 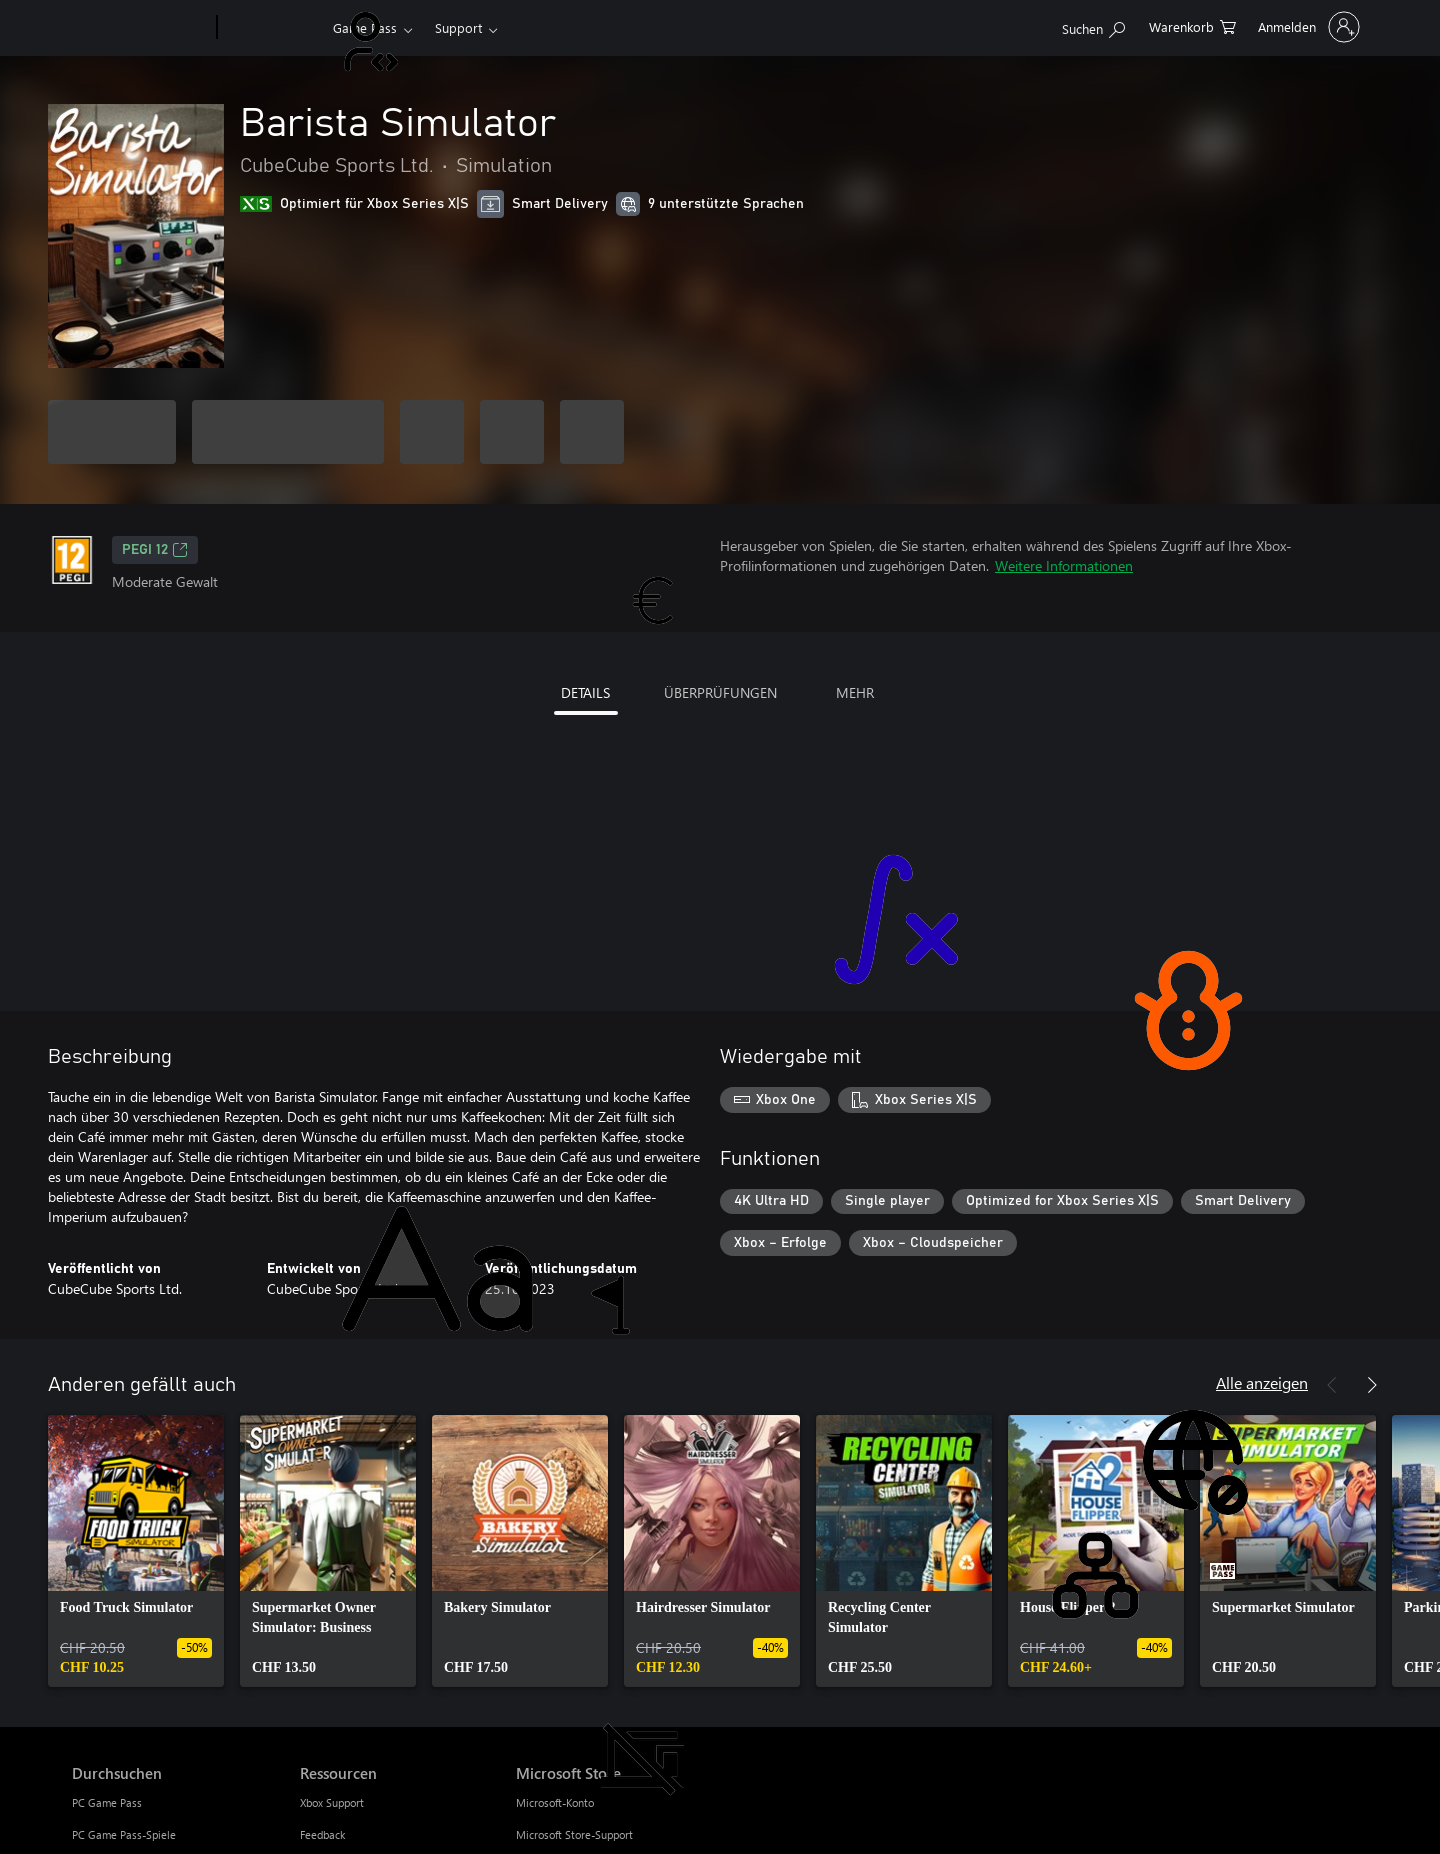 What do you see at coordinates (365, 41) in the screenshot?
I see `view developer profile` at bounding box center [365, 41].